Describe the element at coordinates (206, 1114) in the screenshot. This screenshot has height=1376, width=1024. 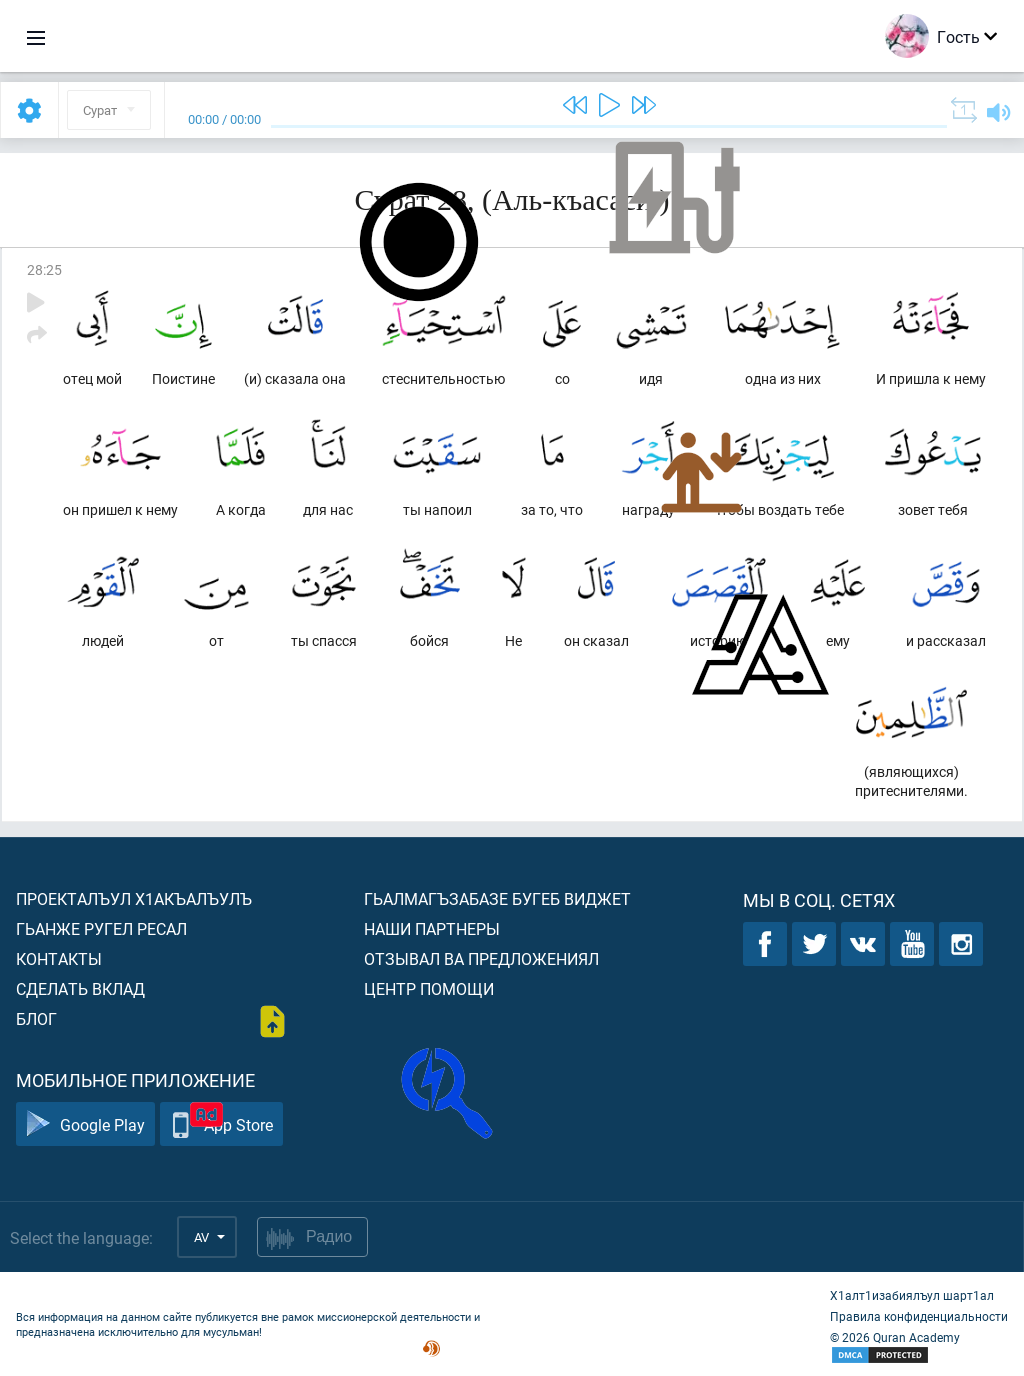
I see `indicates sponsored or advertisement content` at that location.